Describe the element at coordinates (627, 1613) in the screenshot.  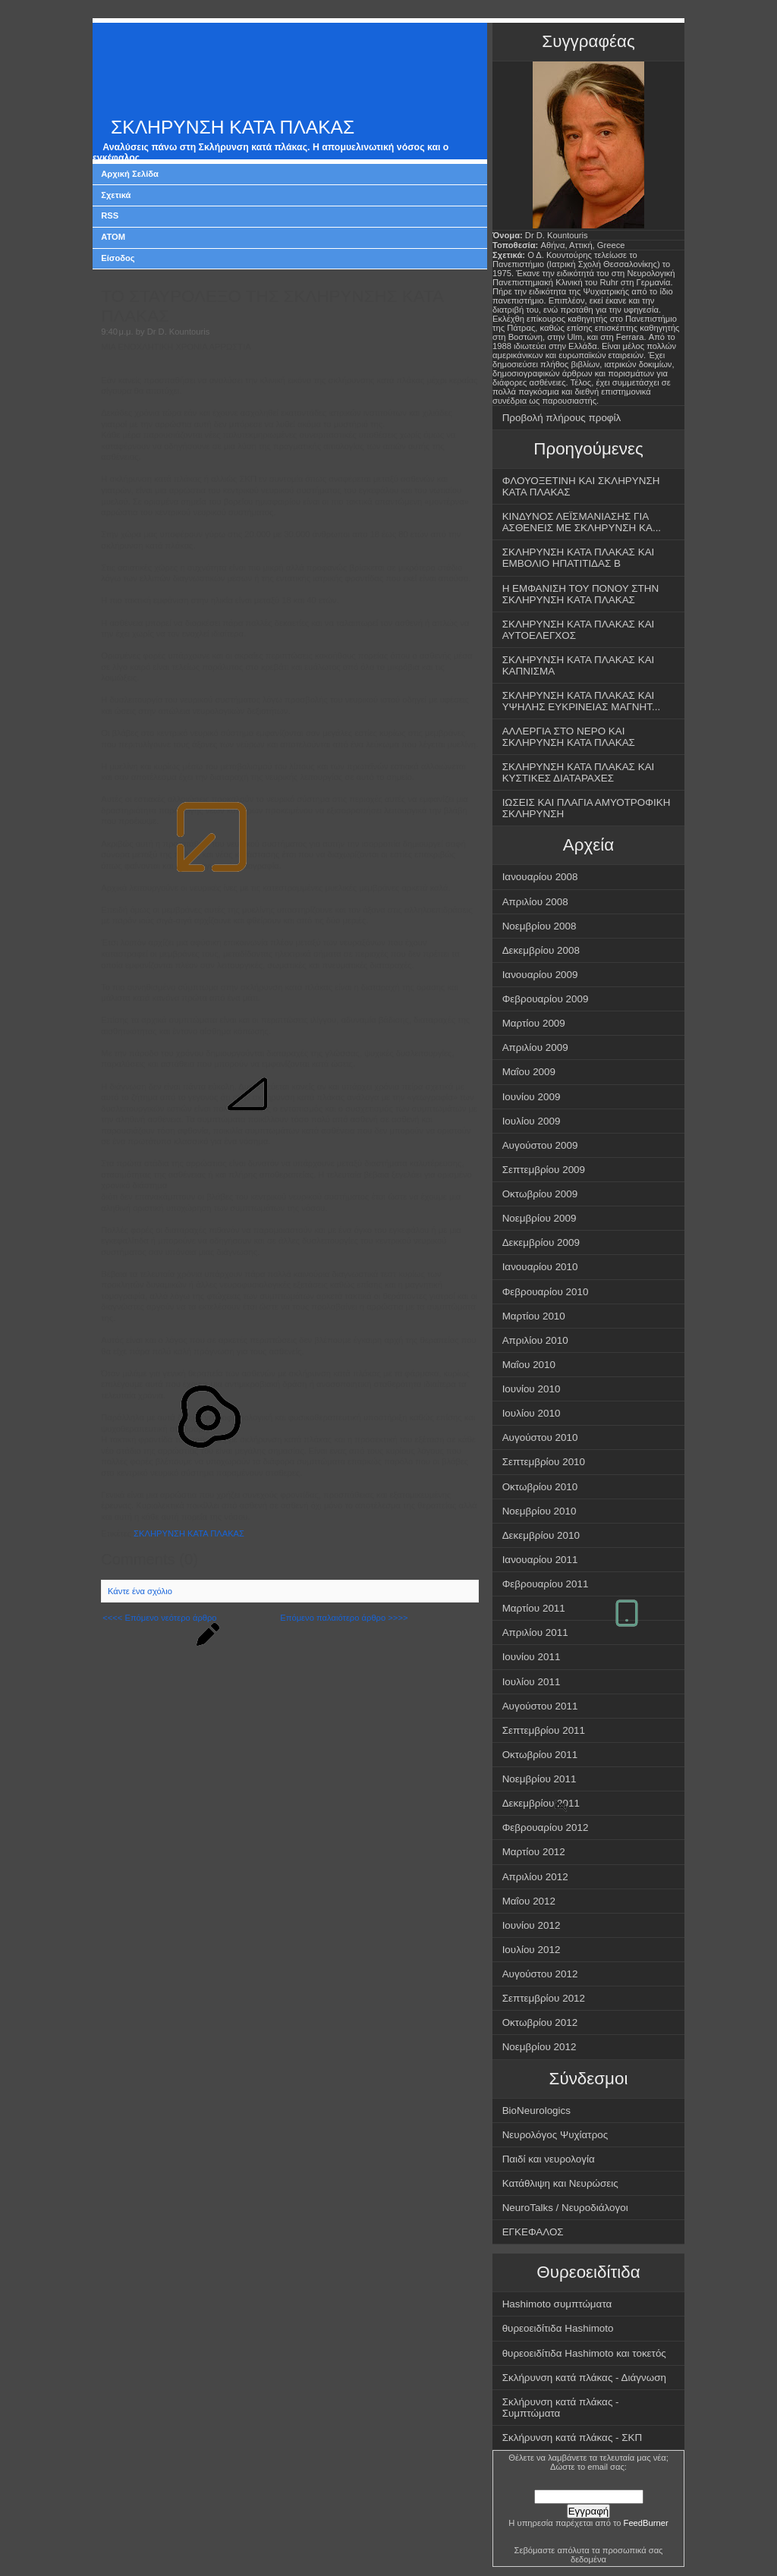
I see `switch to tablet view` at that location.